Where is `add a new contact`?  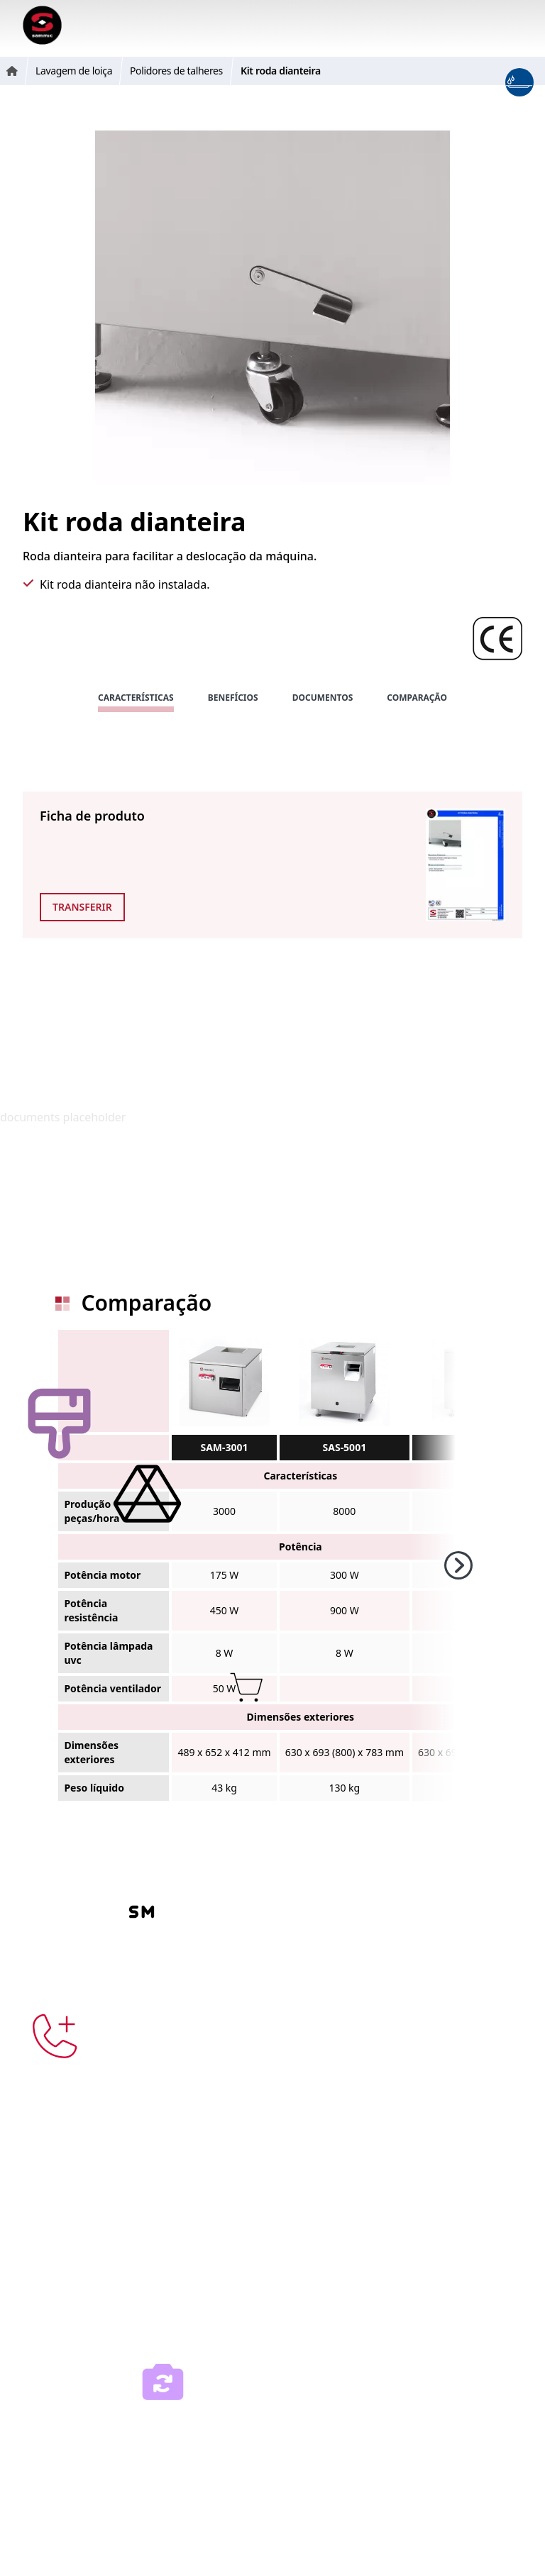
add a new contact is located at coordinates (55, 2035).